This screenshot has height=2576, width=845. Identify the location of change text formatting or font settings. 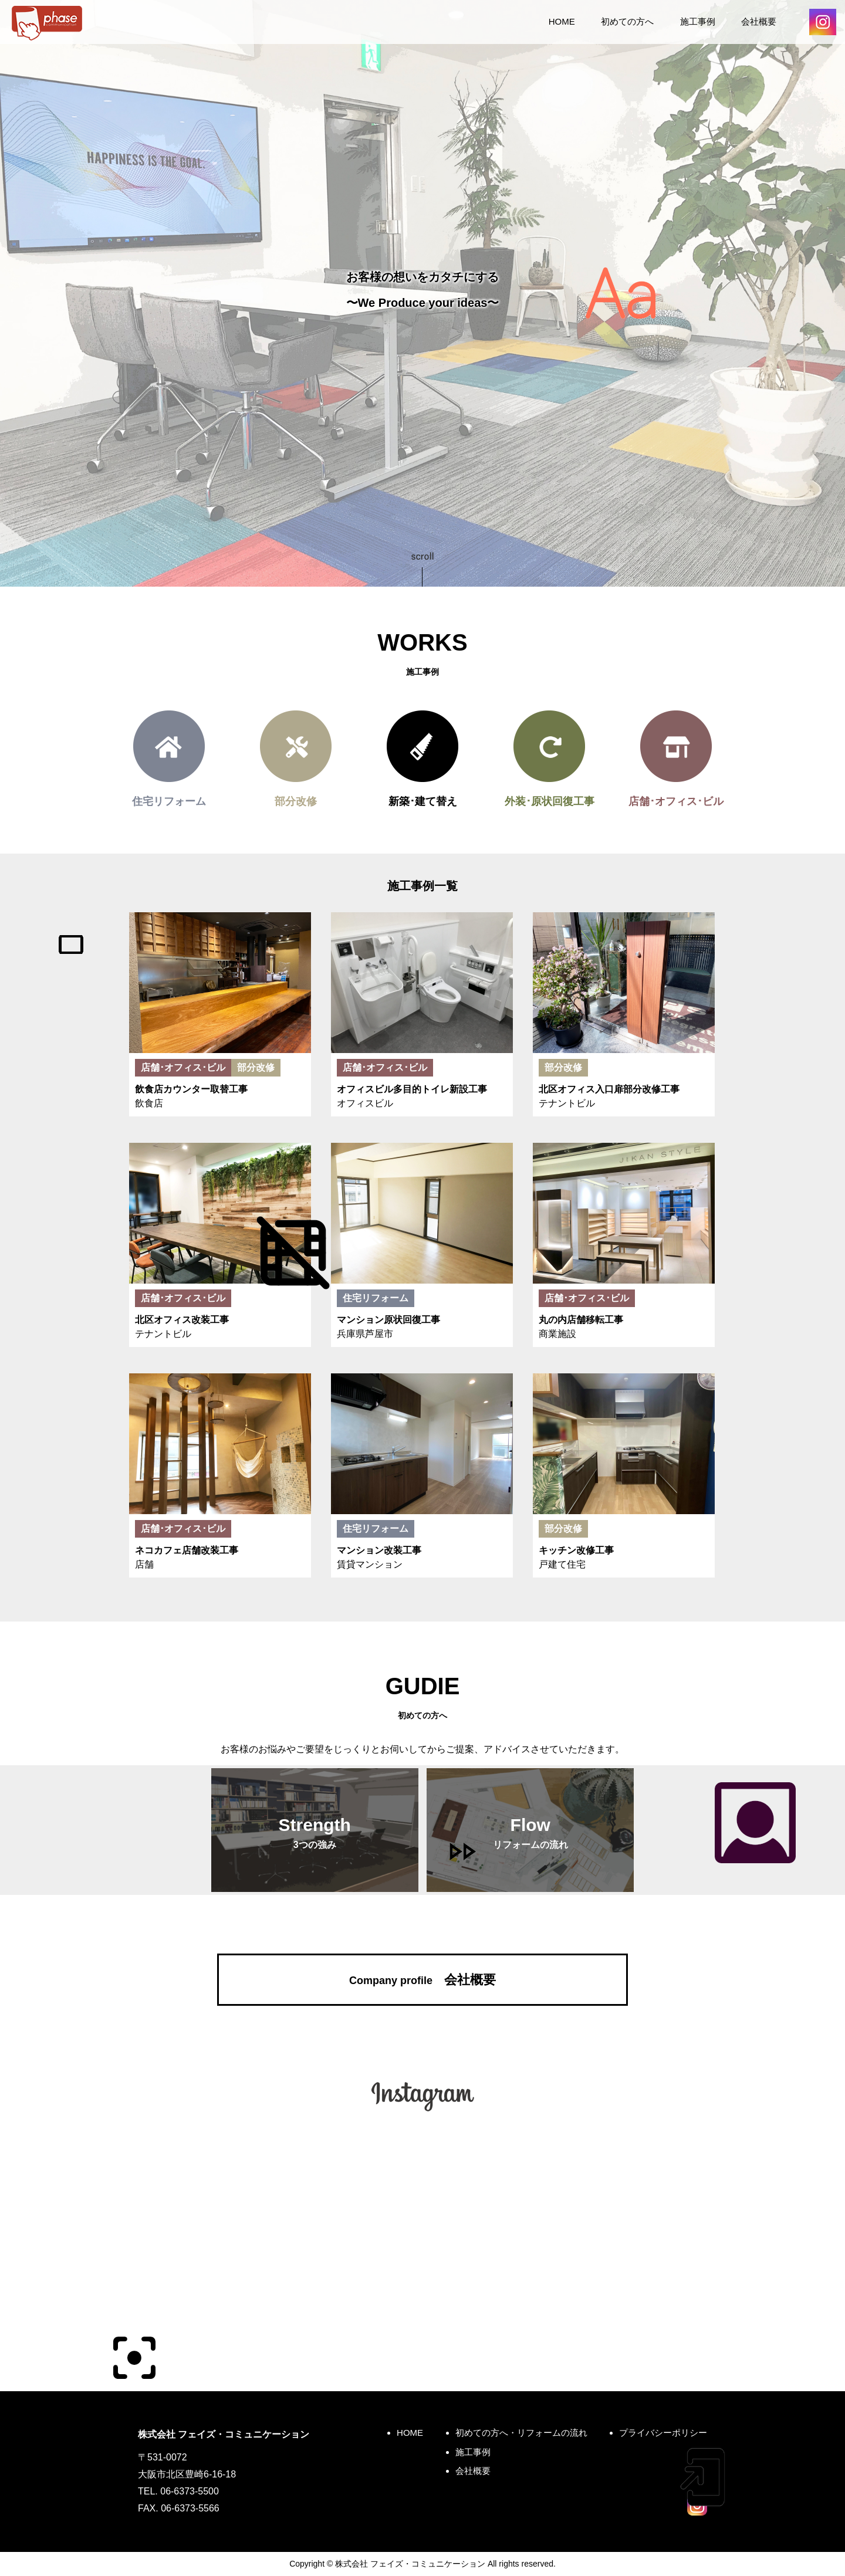
(620, 293).